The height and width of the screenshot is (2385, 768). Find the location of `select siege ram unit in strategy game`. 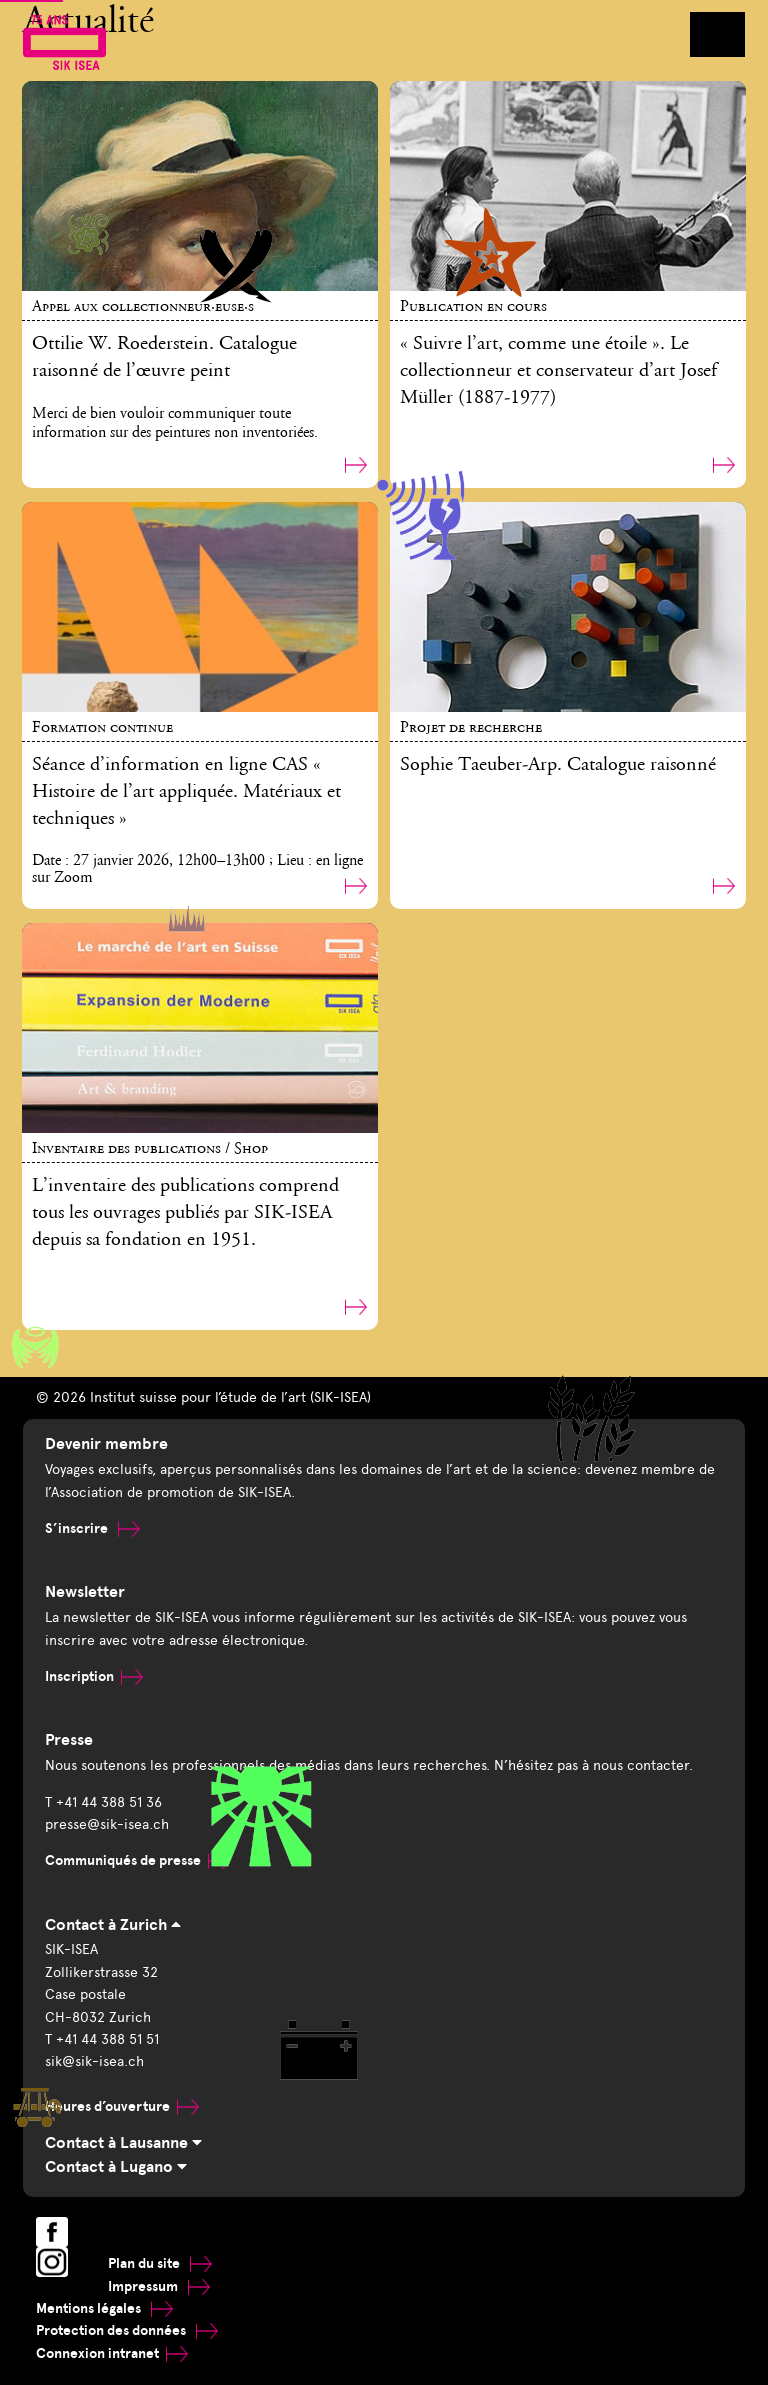

select siege ram unit in strategy game is located at coordinates (37, 2107).